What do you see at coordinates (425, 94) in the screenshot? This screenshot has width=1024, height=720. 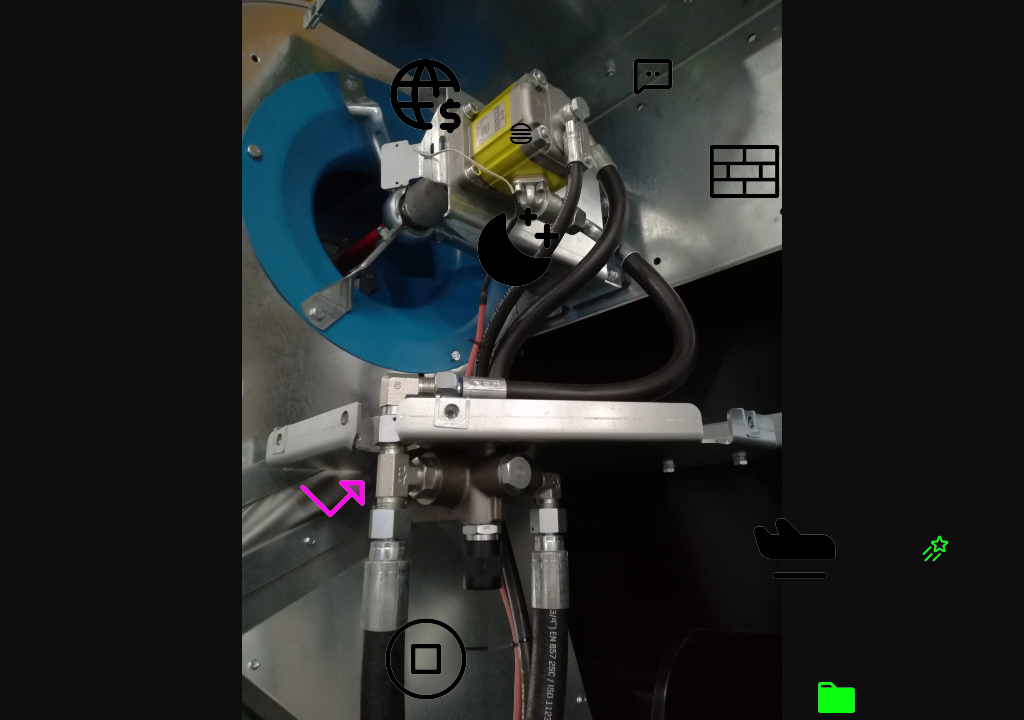 I see `access international currency exchange` at bounding box center [425, 94].